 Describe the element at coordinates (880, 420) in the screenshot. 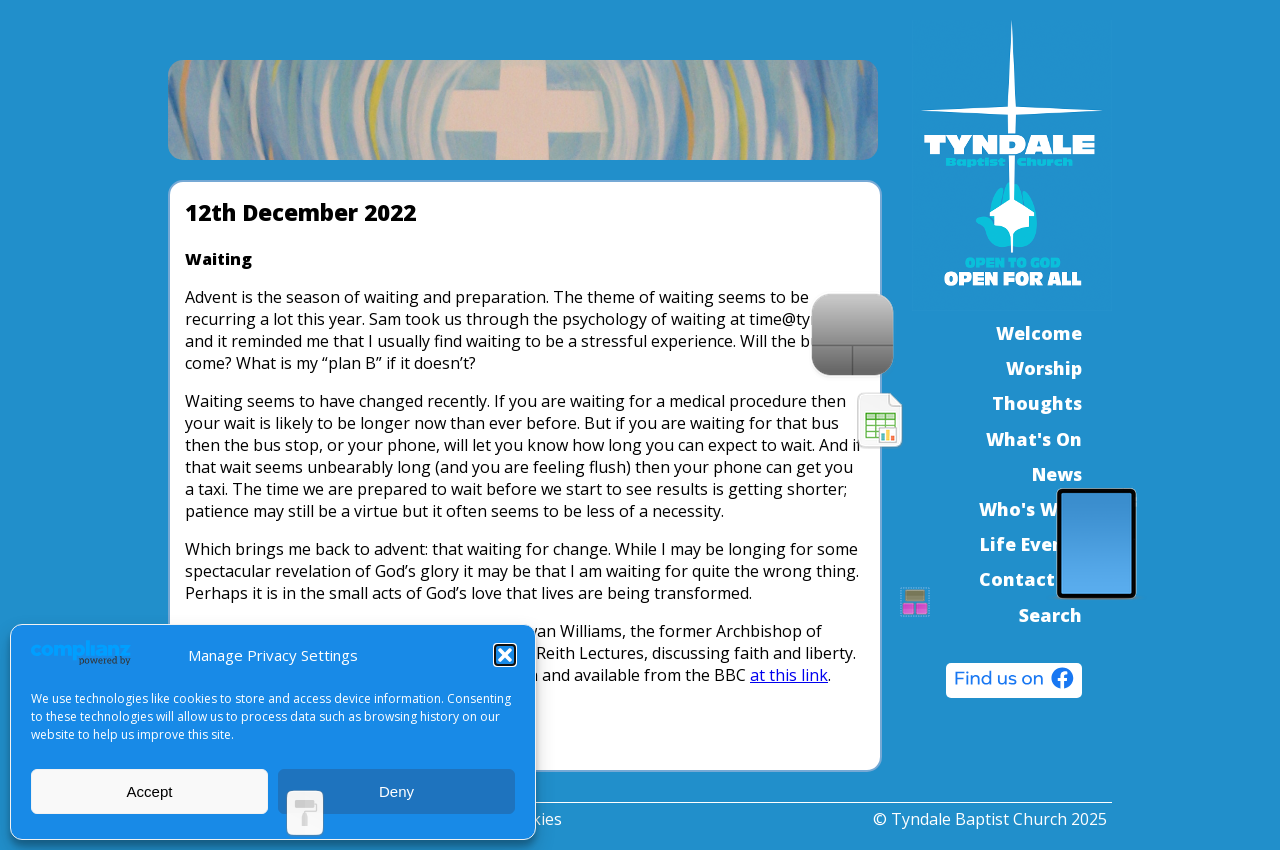

I see `open a spreadsheet file` at that location.